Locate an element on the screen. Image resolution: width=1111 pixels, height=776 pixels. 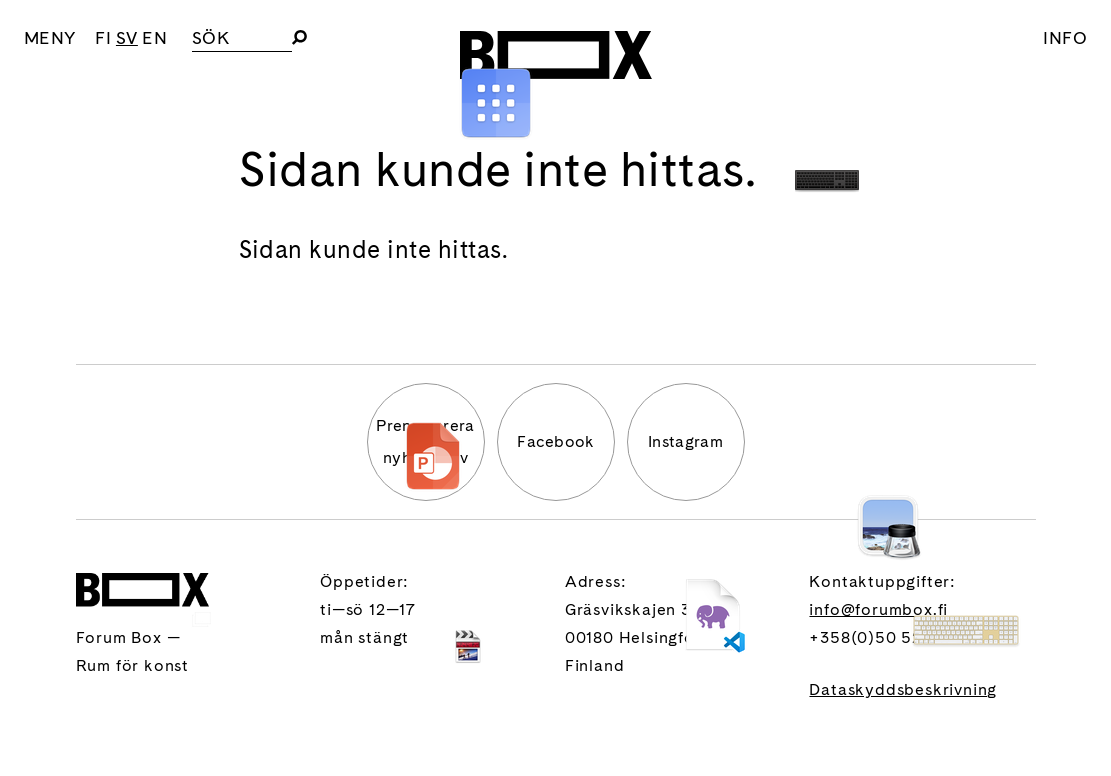
bluetooth keyboard connected (yellow variant) is located at coordinates (966, 630).